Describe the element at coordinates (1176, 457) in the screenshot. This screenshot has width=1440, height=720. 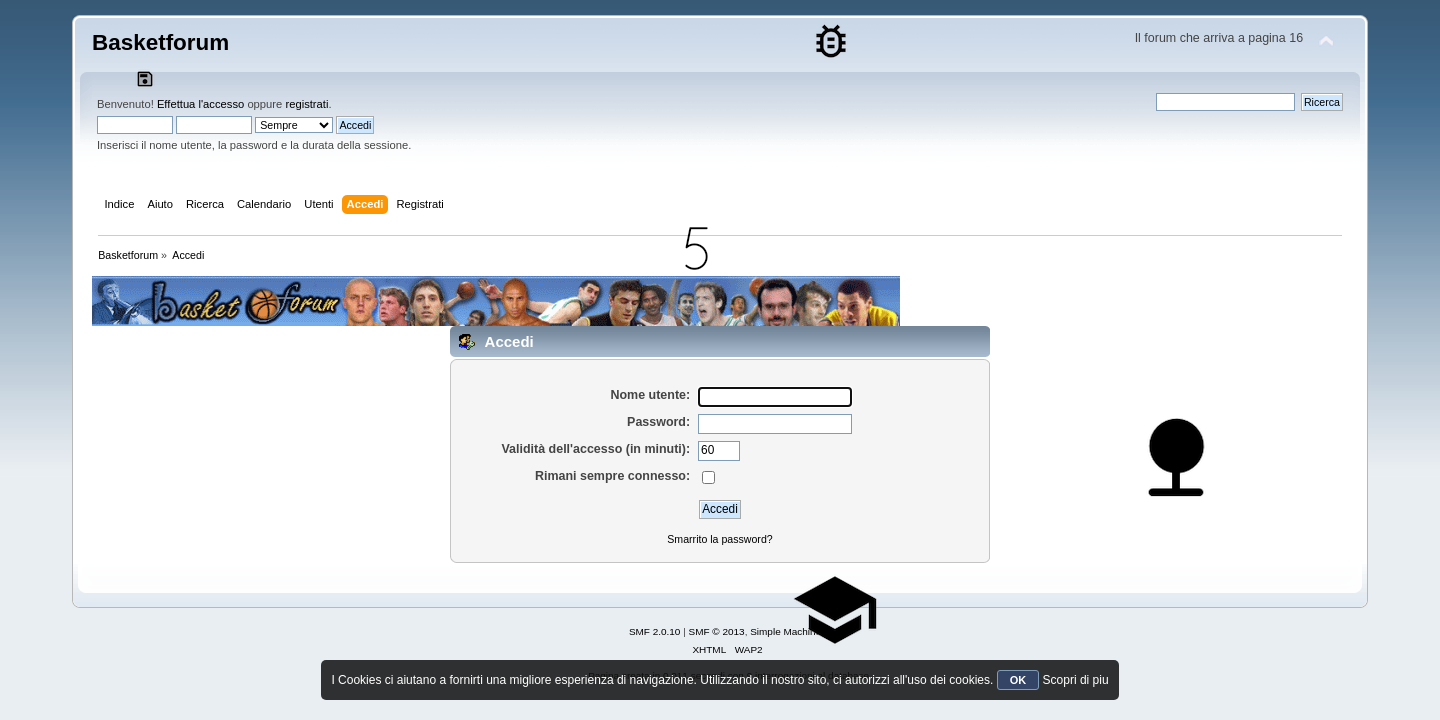
I see `view nature or outdoor content` at that location.